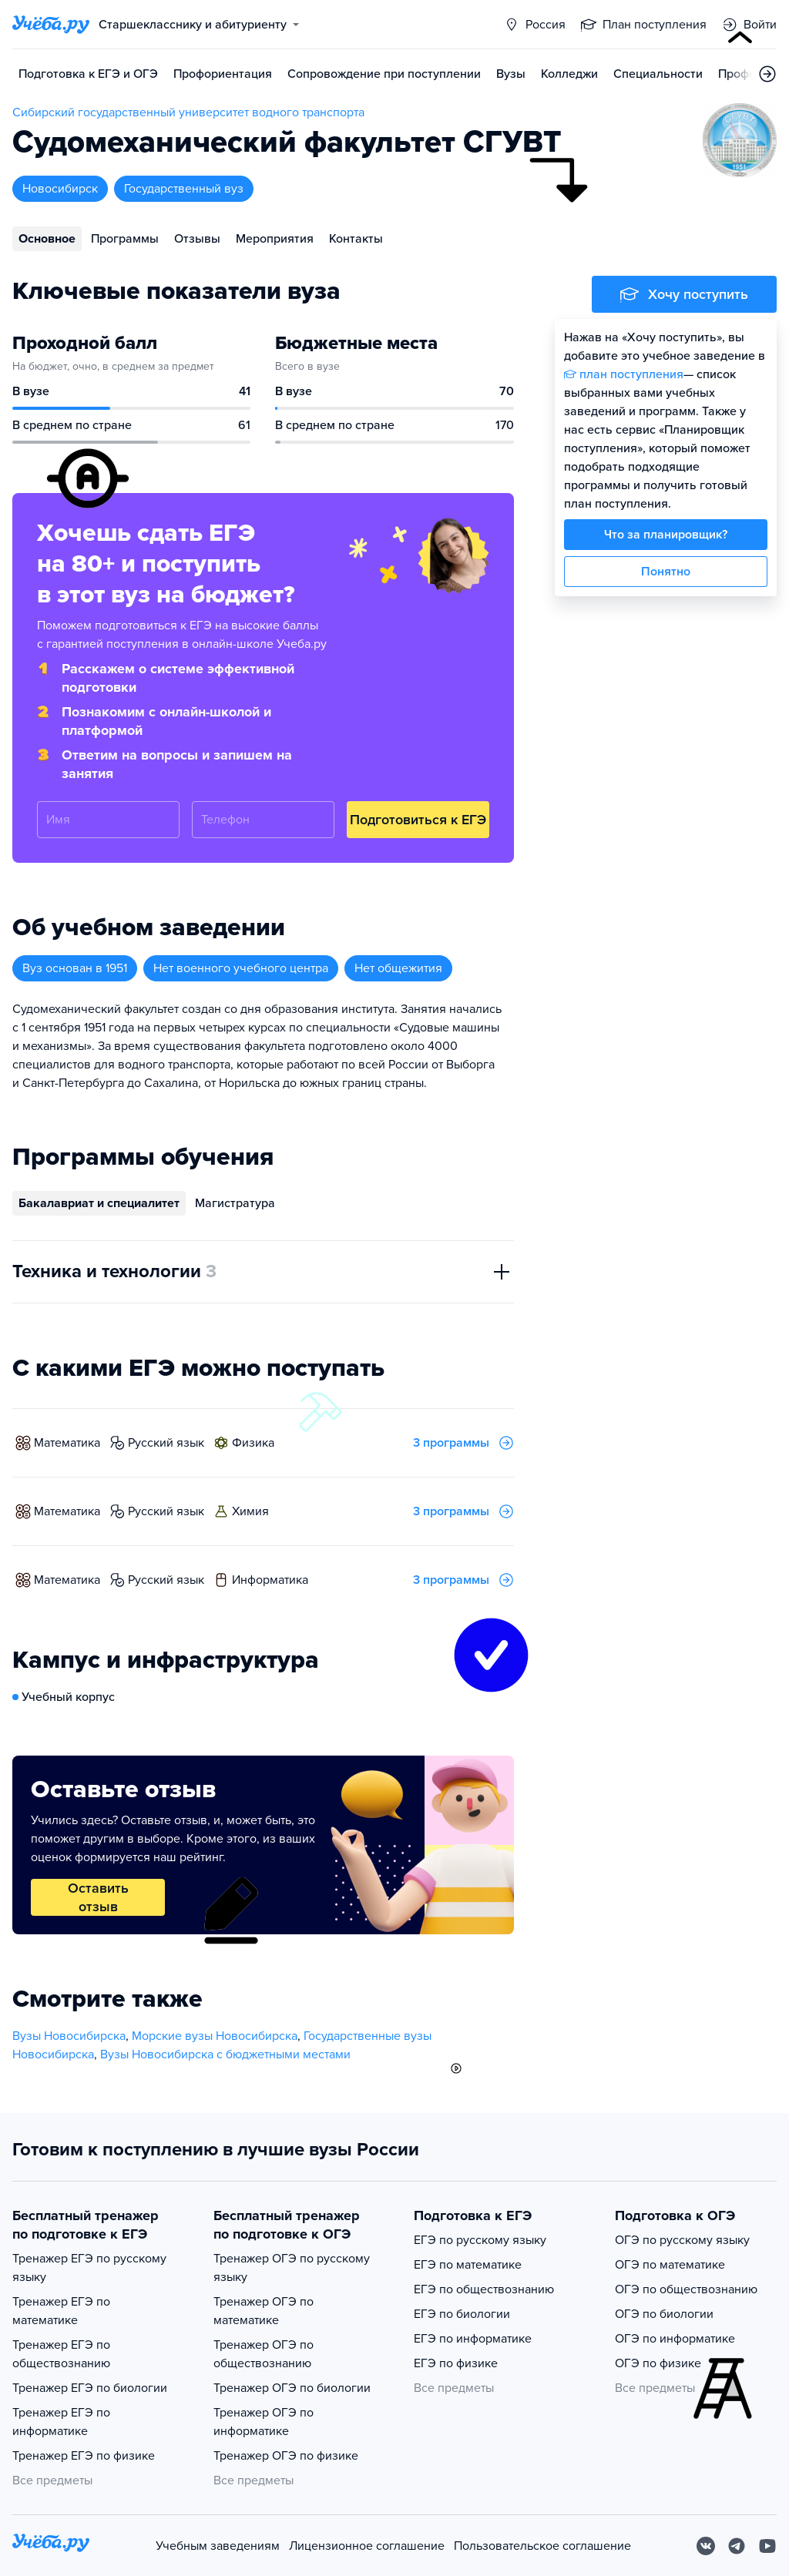 The width and height of the screenshot is (789, 2576). I want to click on access tools or settings, so click(318, 1413).